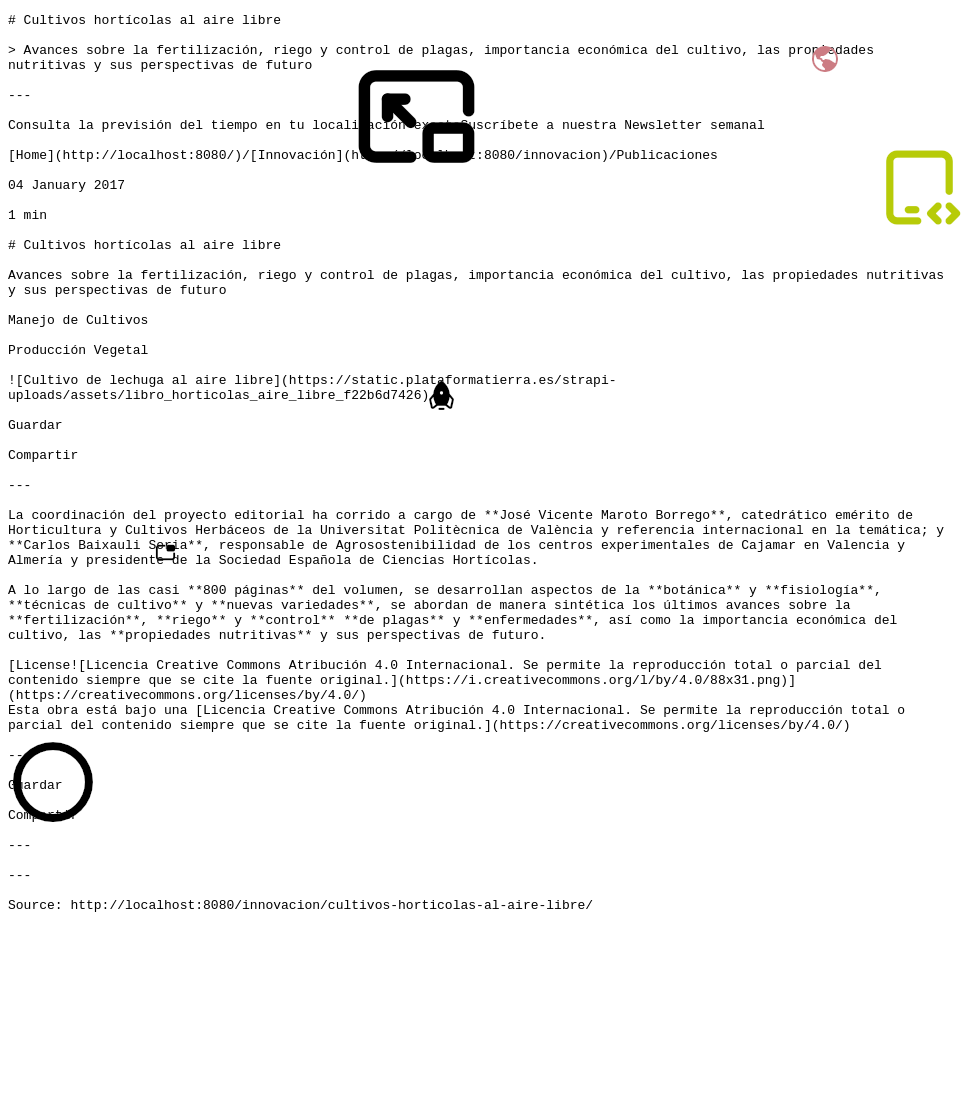 The height and width of the screenshot is (1106, 966). Describe the element at coordinates (53, 782) in the screenshot. I see `indicates an unselected or empty state` at that location.